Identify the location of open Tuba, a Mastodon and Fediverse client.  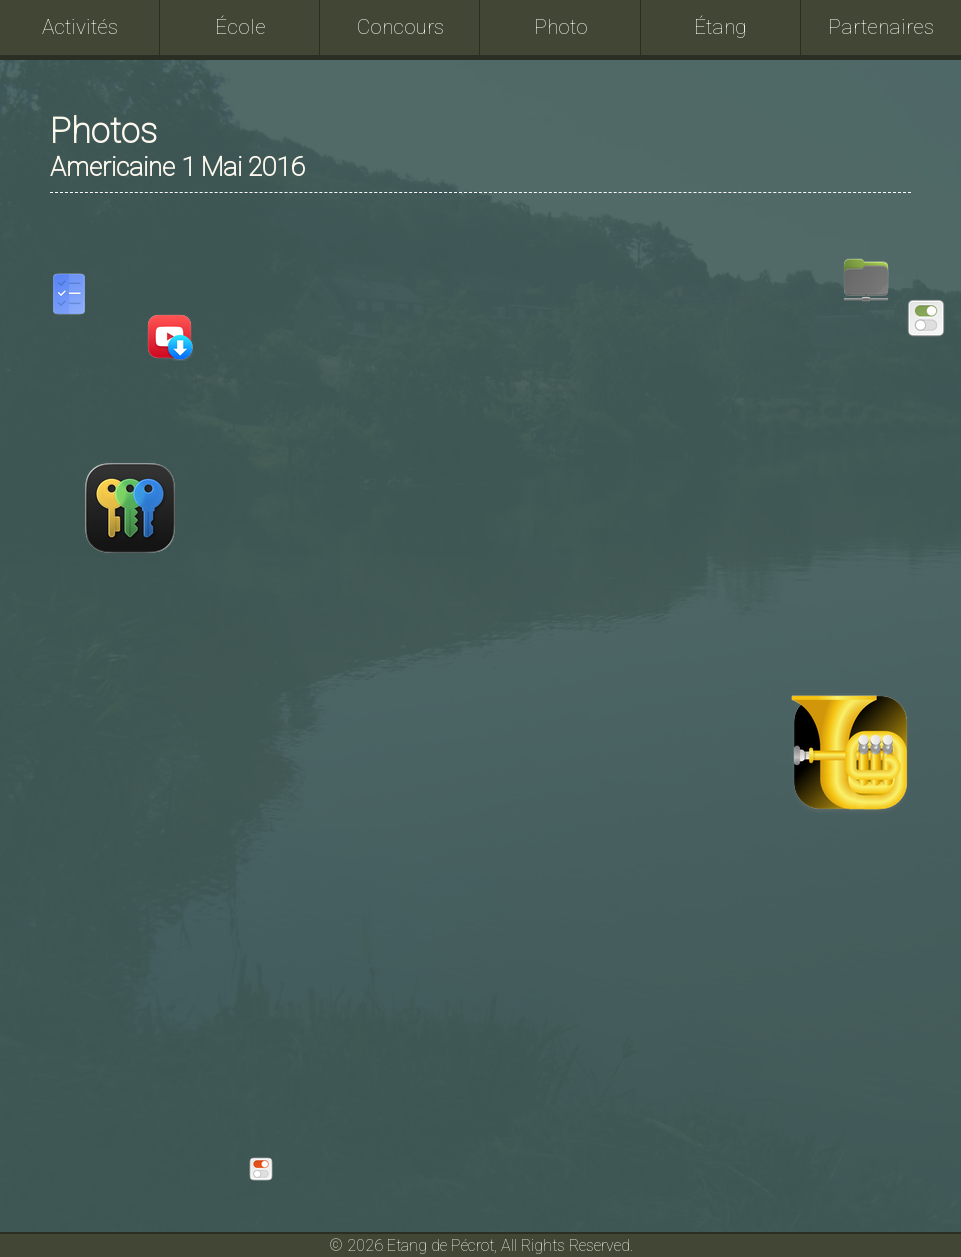
(850, 752).